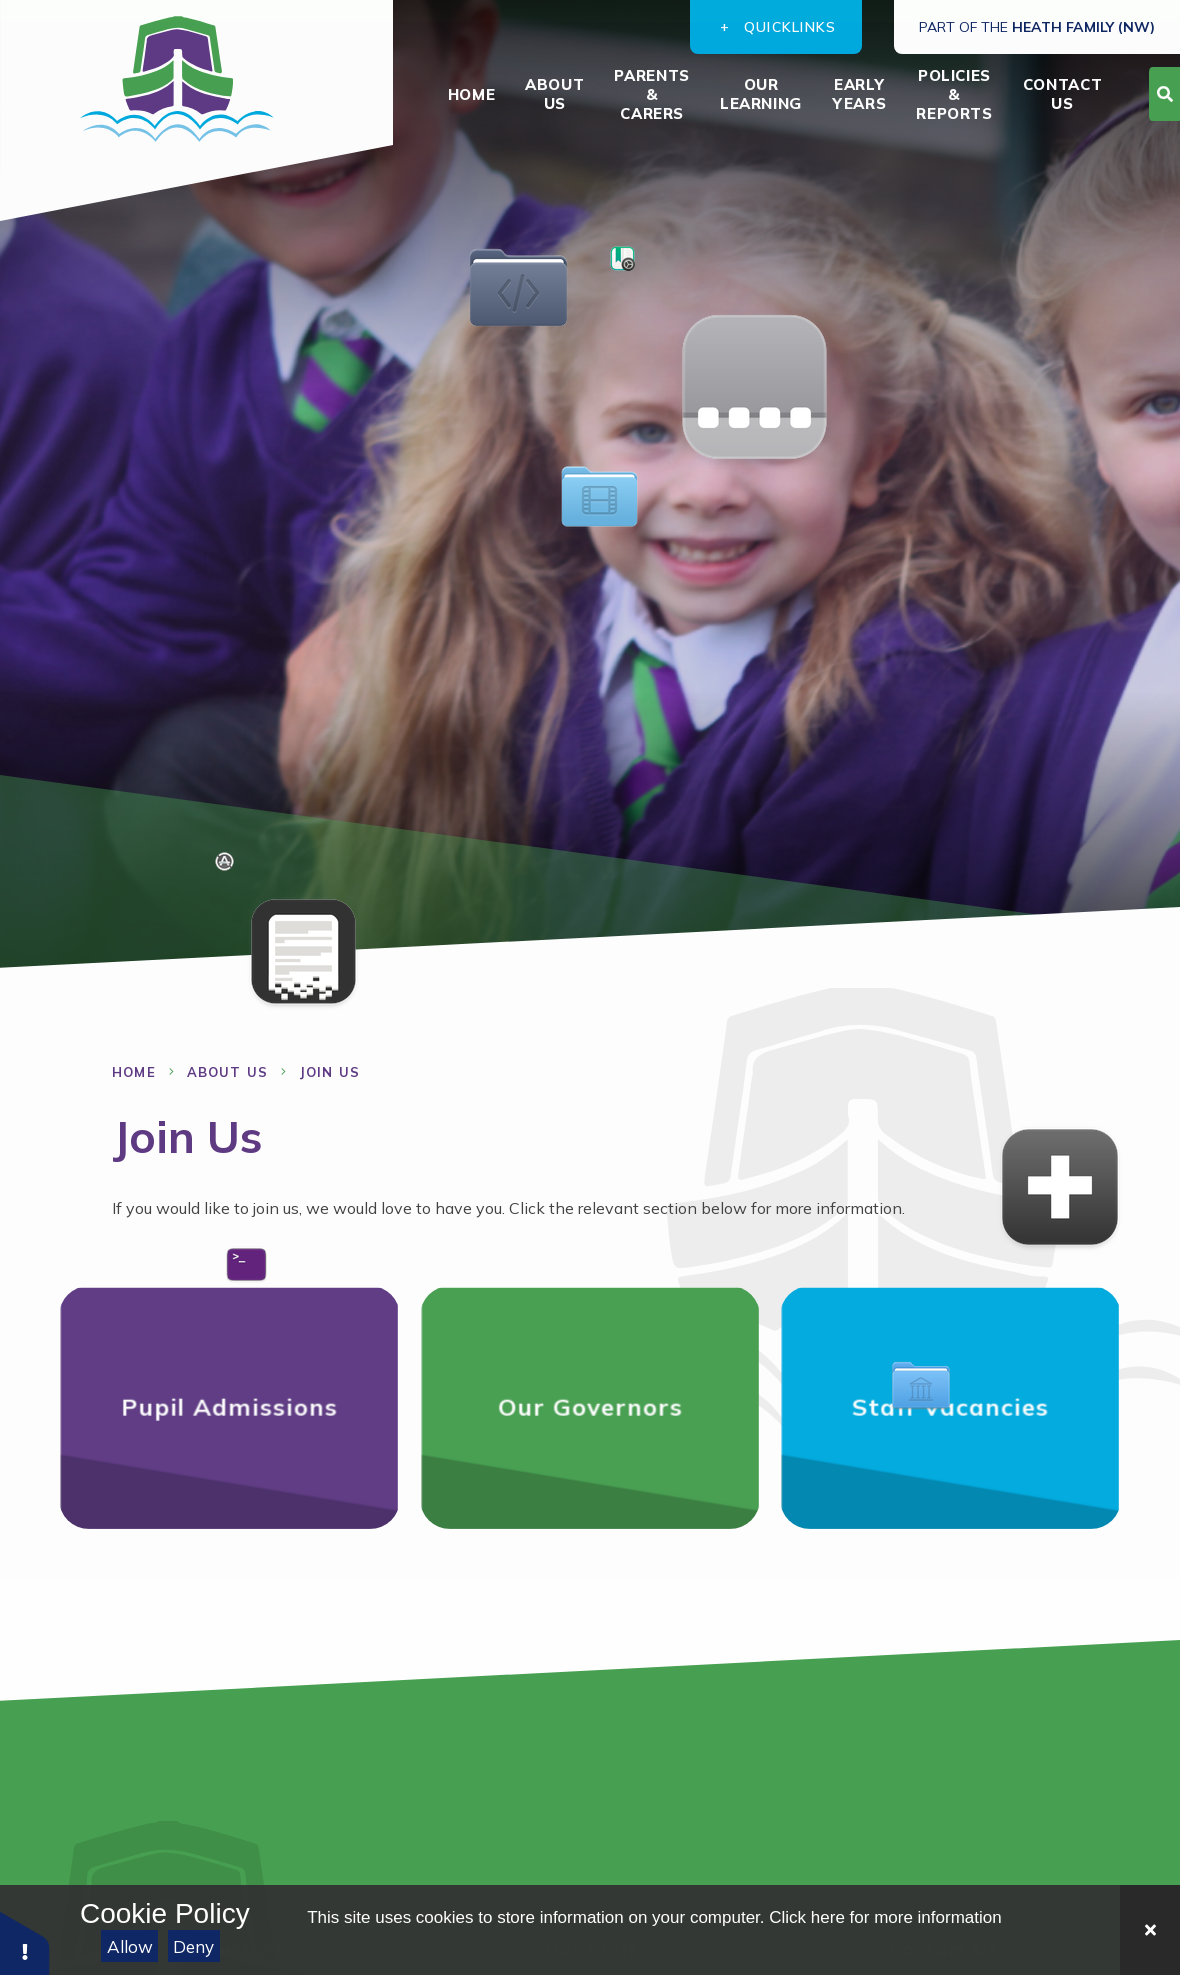 The height and width of the screenshot is (1975, 1180). What do you see at coordinates (622, 258) in the screenshot?
I see `open calibre ebook editor` at bounding box center [622, 258].